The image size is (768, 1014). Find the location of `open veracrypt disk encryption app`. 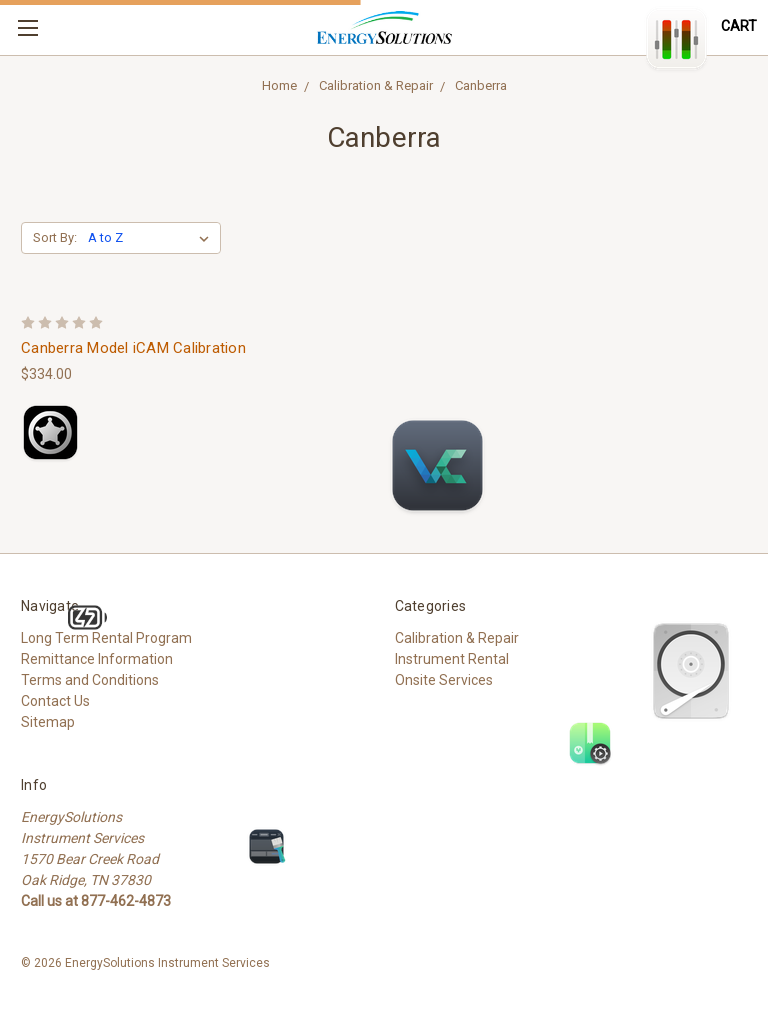

open veracrypt disk encryption app is located at coordinates (437, 465).